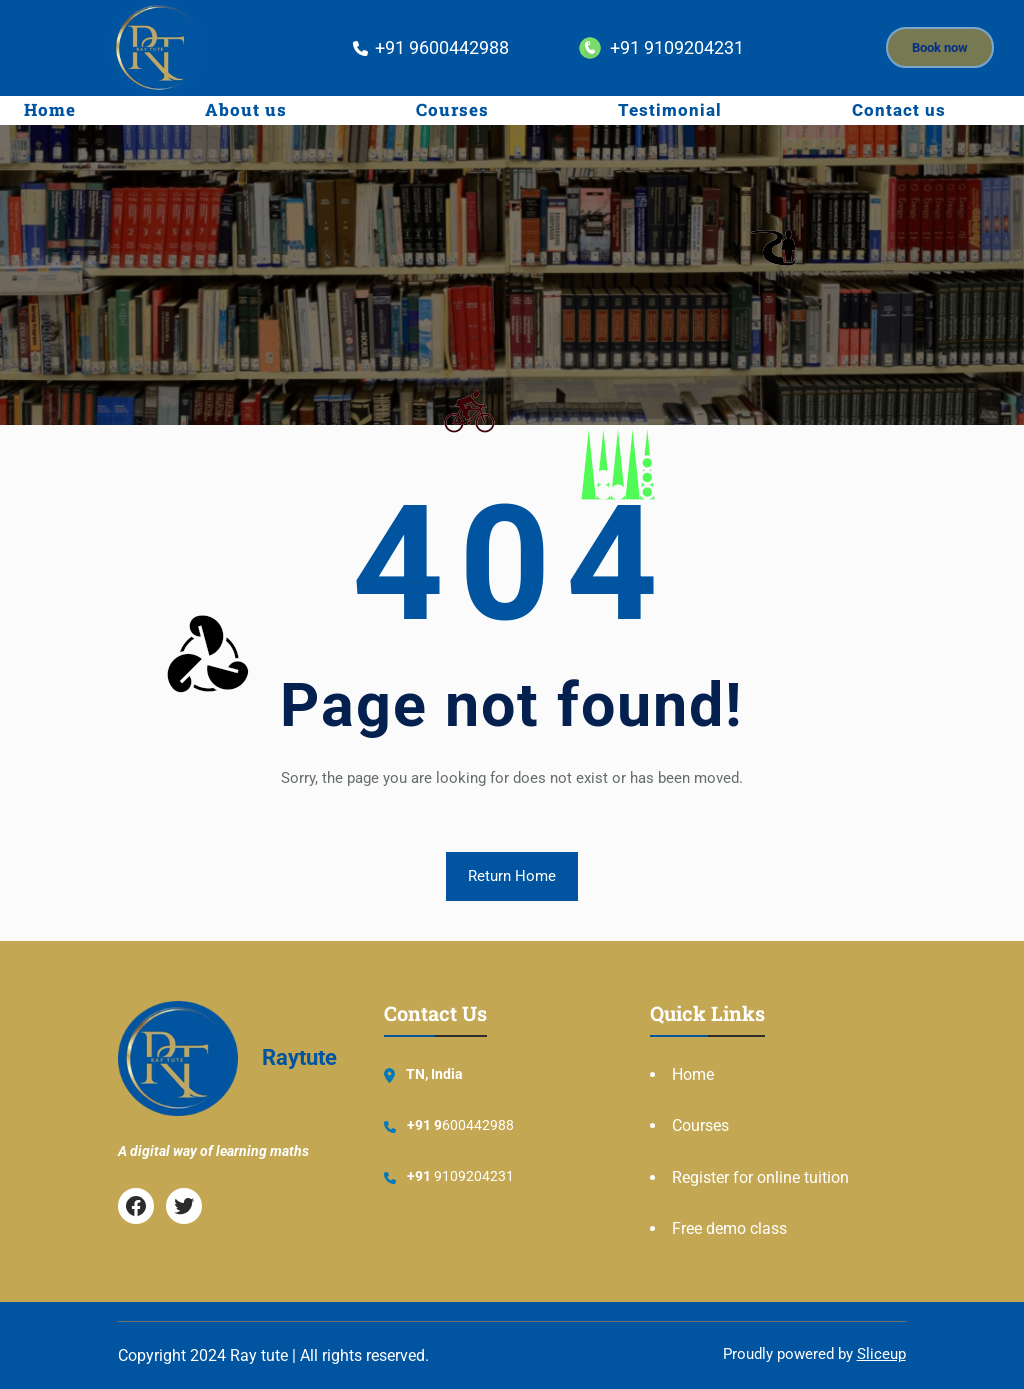  I want to click on play backgammon, so click(618, 463).